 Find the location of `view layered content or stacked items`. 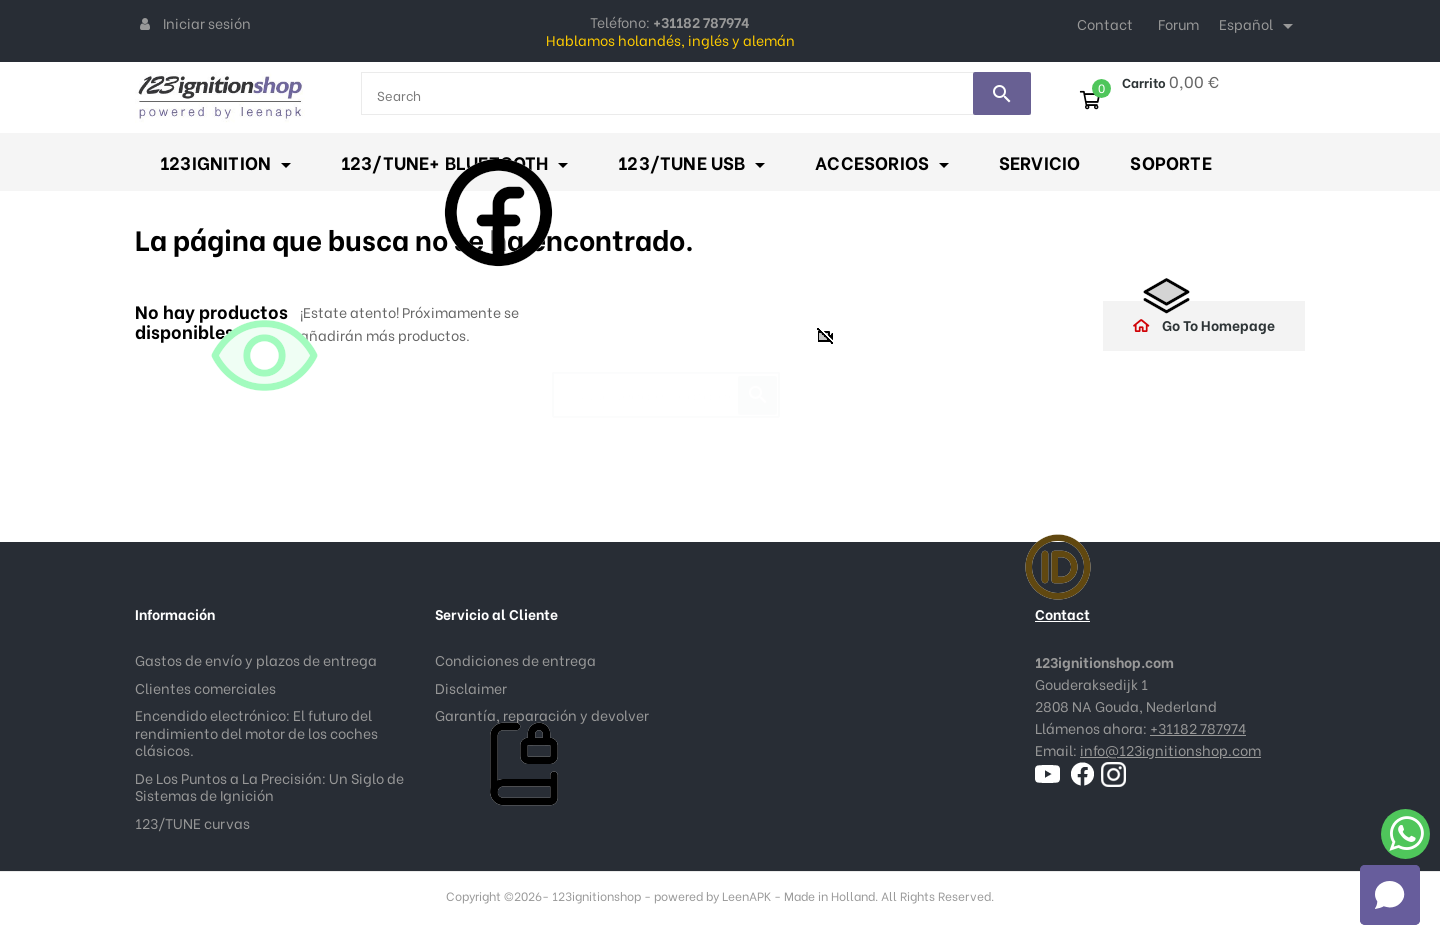

view layered content or stacked items is located at coordinates (1166, 296).